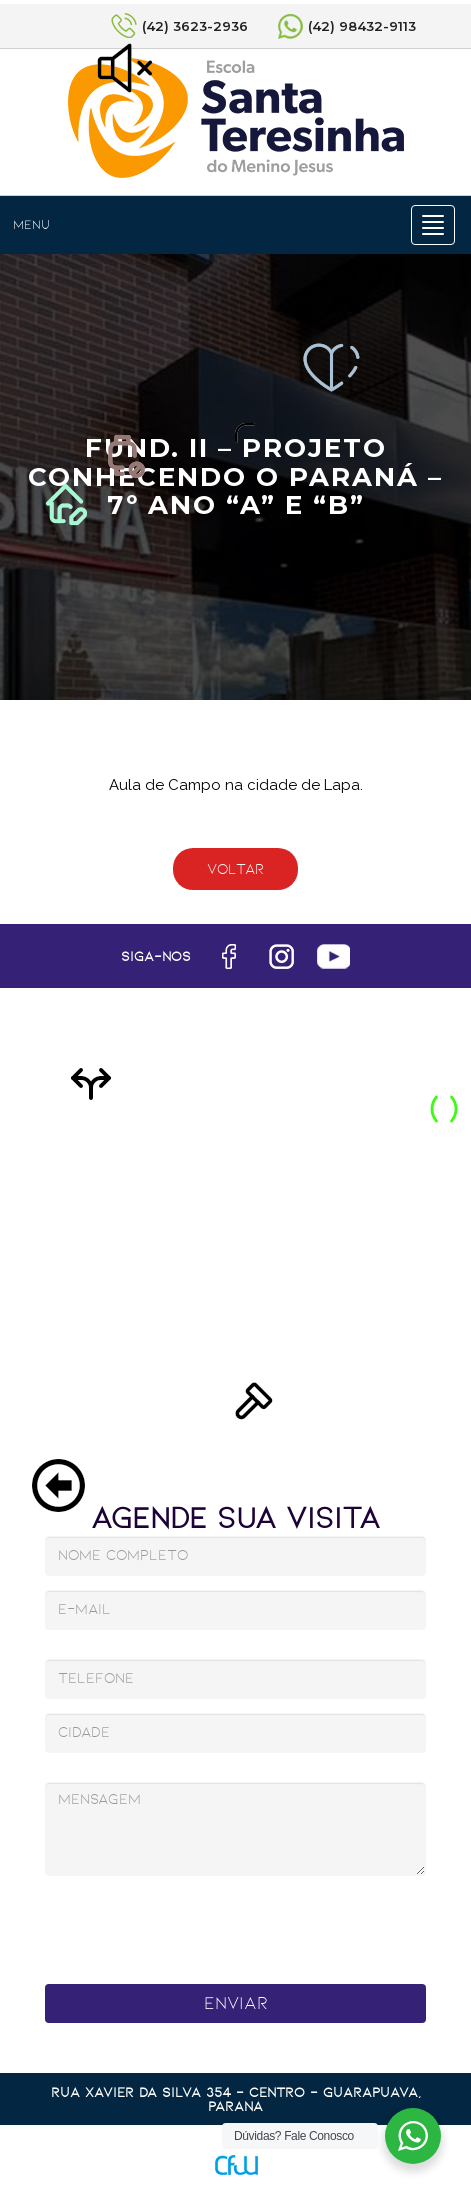  I want to click on switch or swap between two items, so click(91, 1084).